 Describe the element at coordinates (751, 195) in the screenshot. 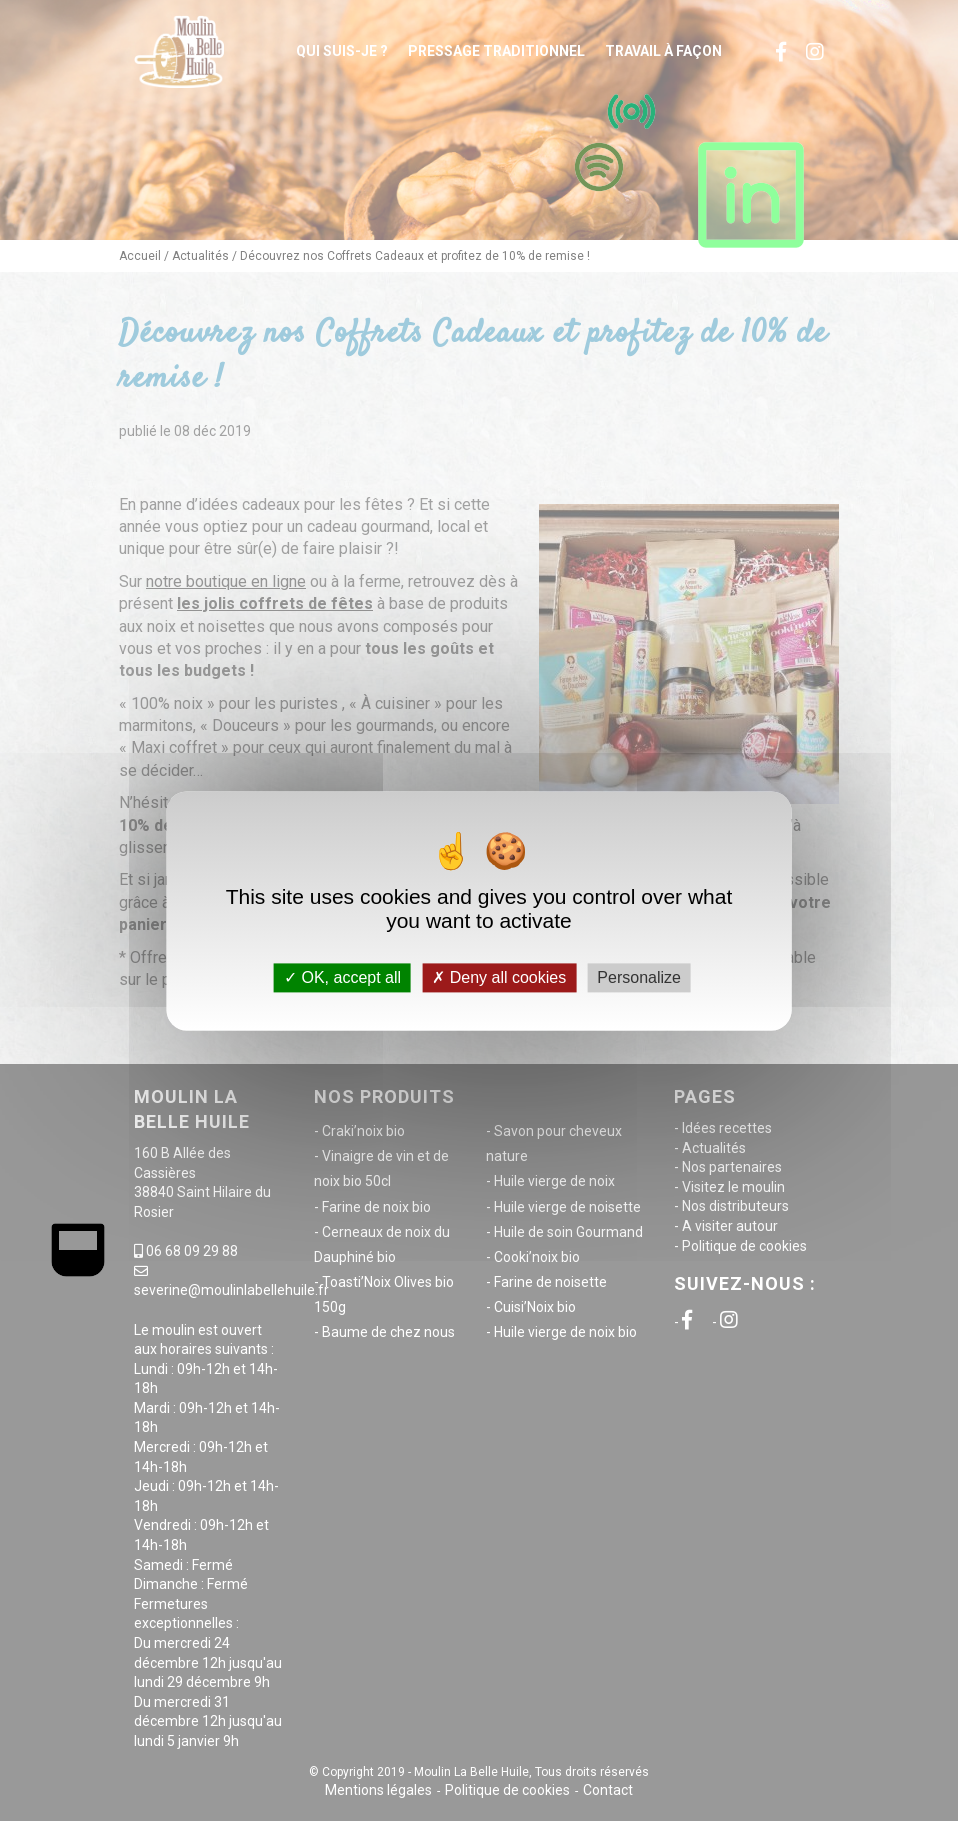

I see `connect with LinkedIn` at that location.